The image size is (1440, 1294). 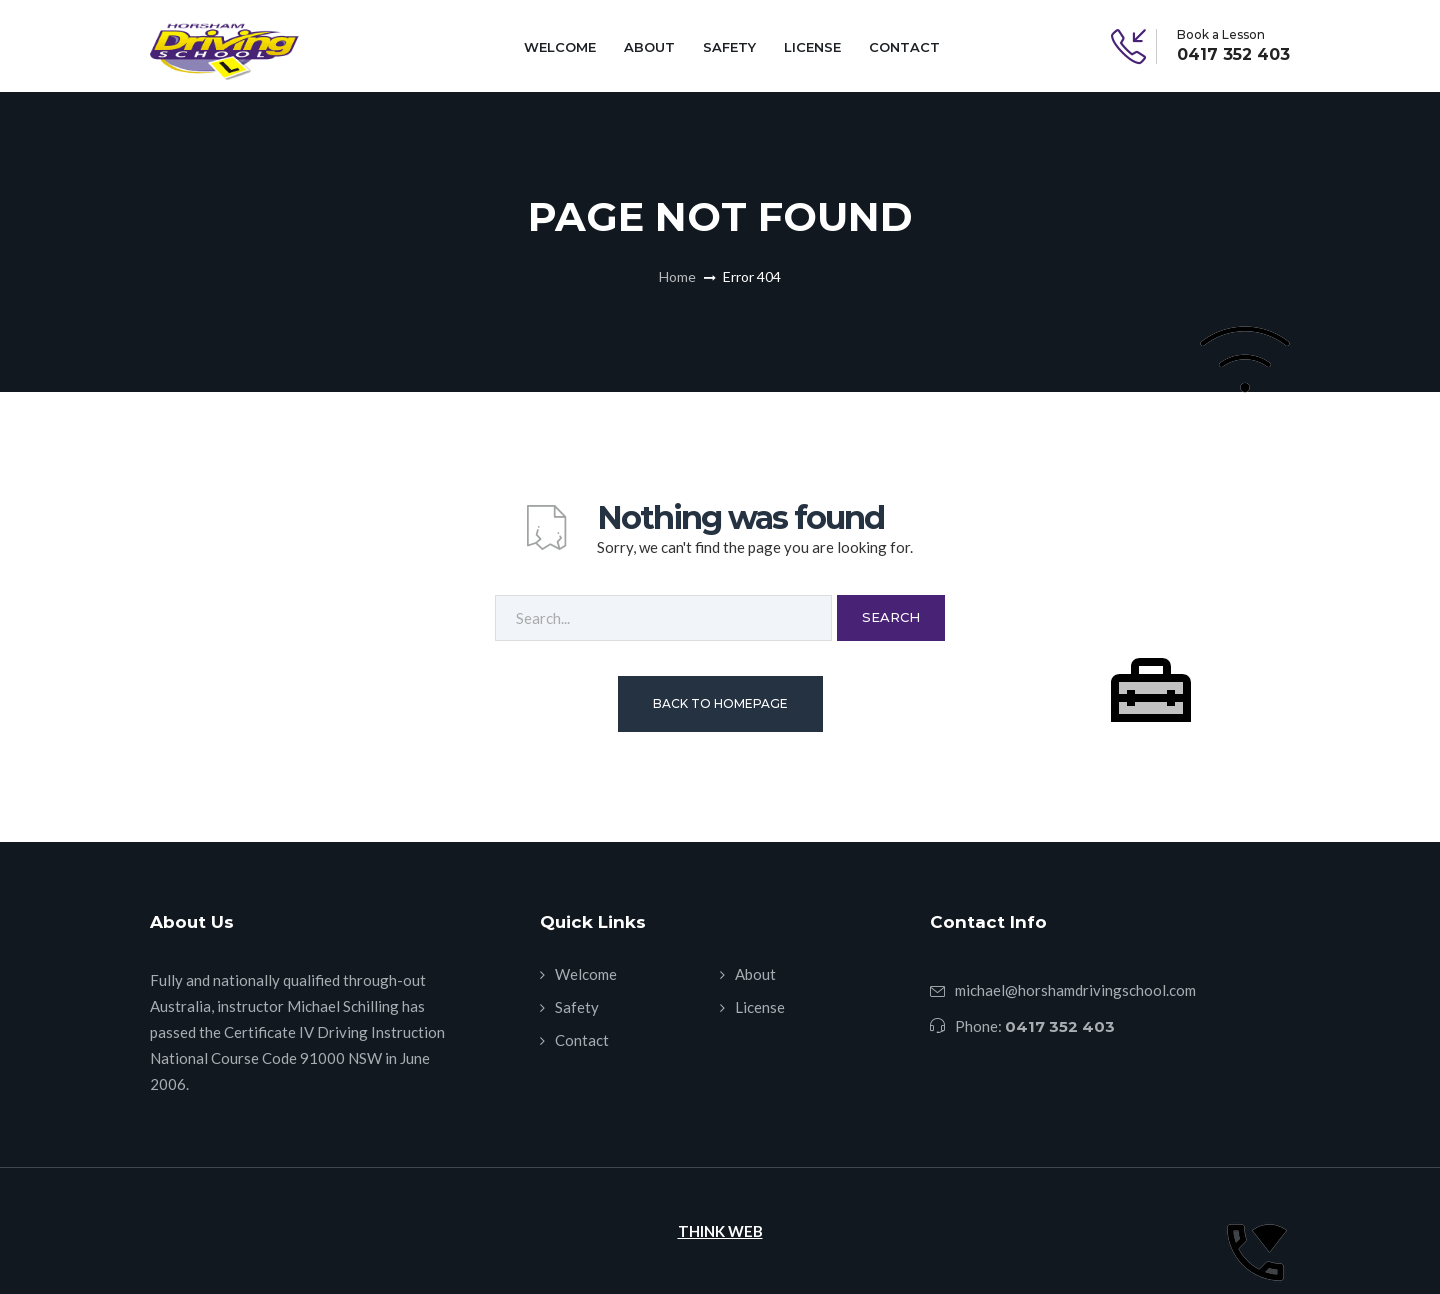 I want to click on enable wifi calling feature, so click(x=1255, y=1252).